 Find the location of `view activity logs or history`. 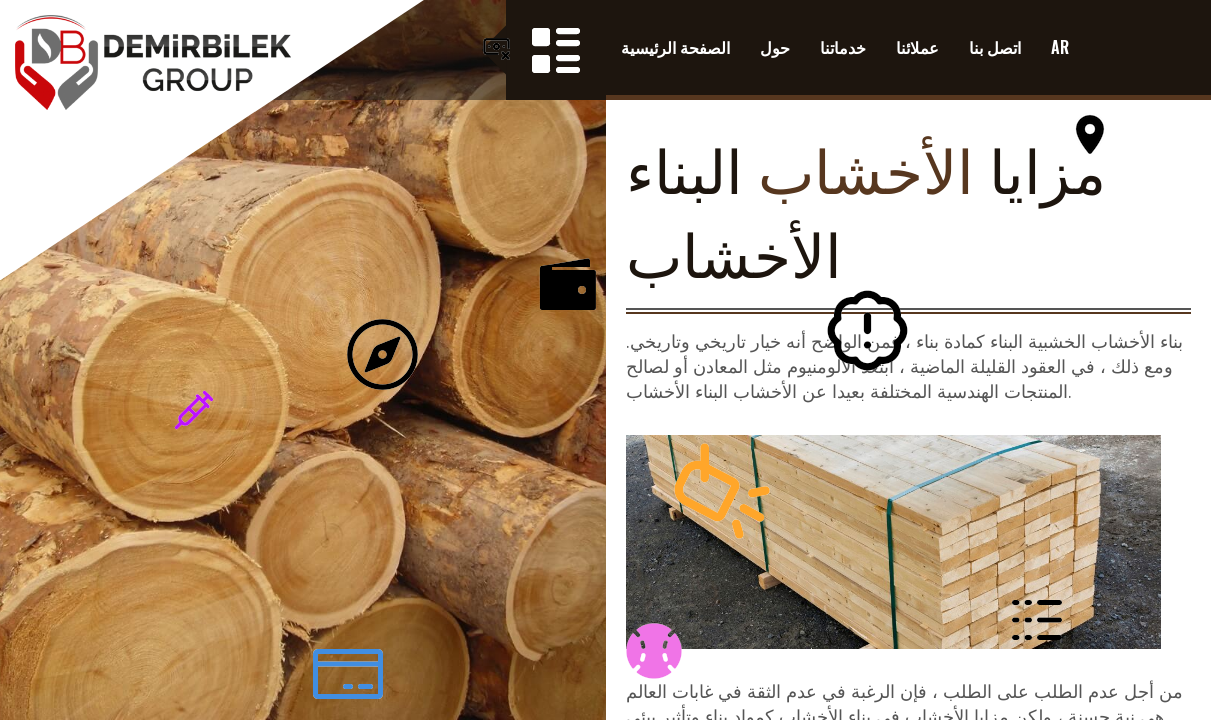

view activity logs or history is located at coordinates (1037, 620).